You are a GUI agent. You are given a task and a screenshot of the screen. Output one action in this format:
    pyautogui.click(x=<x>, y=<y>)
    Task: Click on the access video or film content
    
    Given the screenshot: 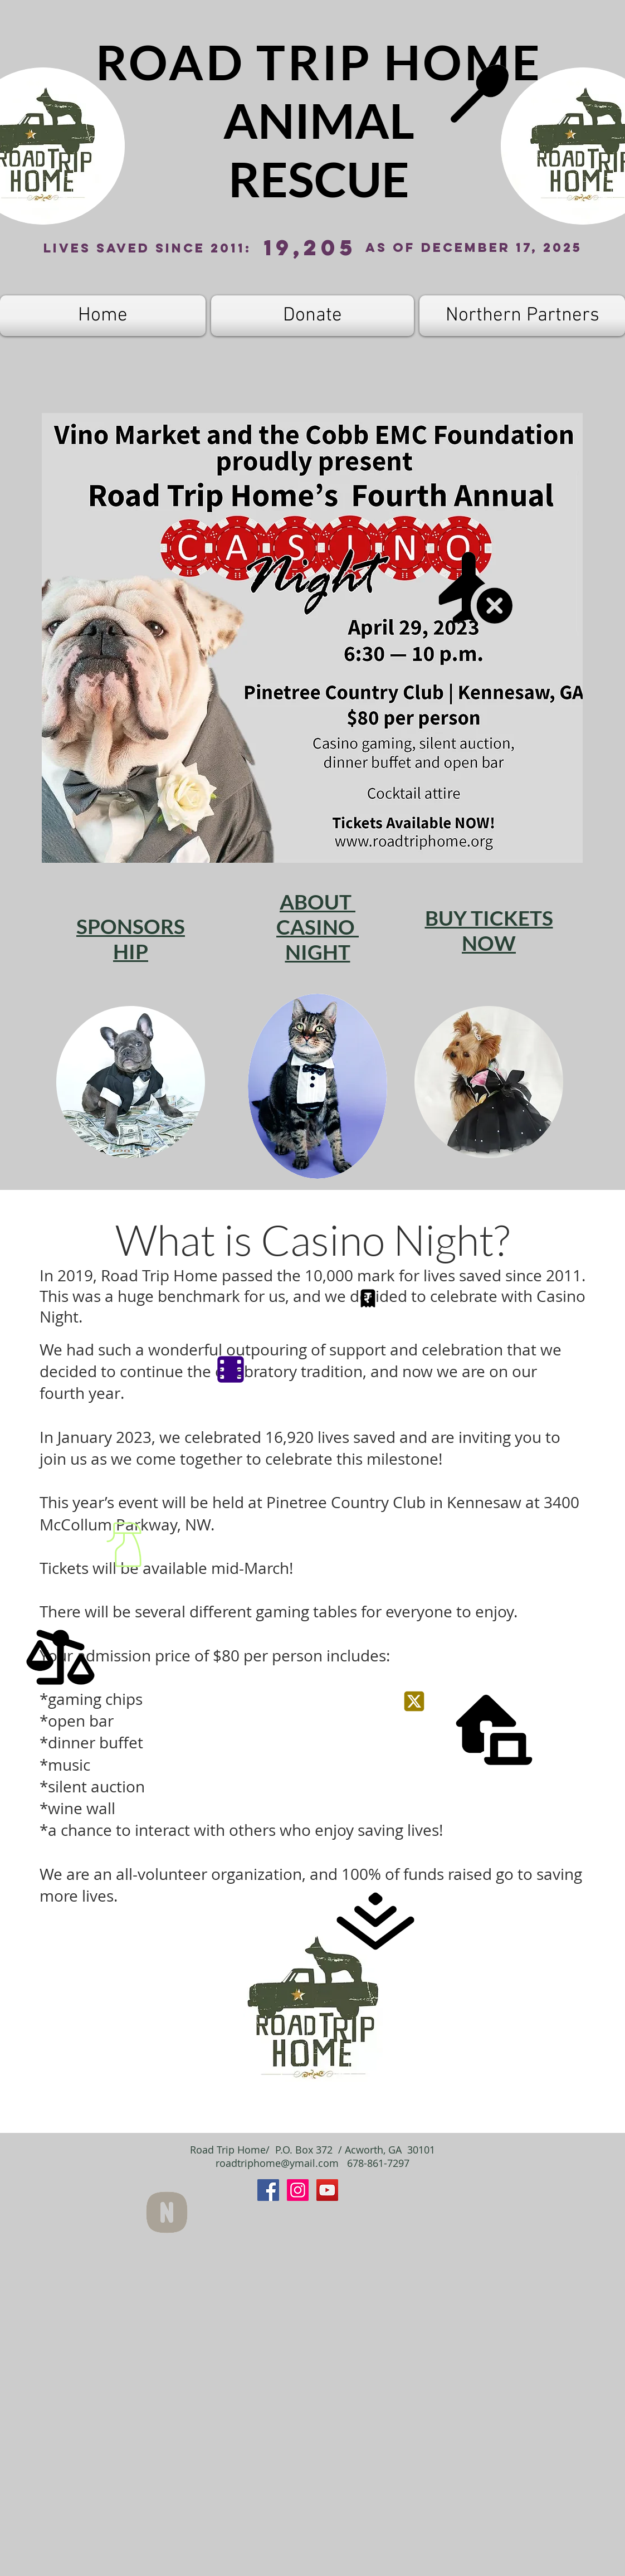 What is the action you would take?
    pyautogui.click(x=231, y=1369)
    